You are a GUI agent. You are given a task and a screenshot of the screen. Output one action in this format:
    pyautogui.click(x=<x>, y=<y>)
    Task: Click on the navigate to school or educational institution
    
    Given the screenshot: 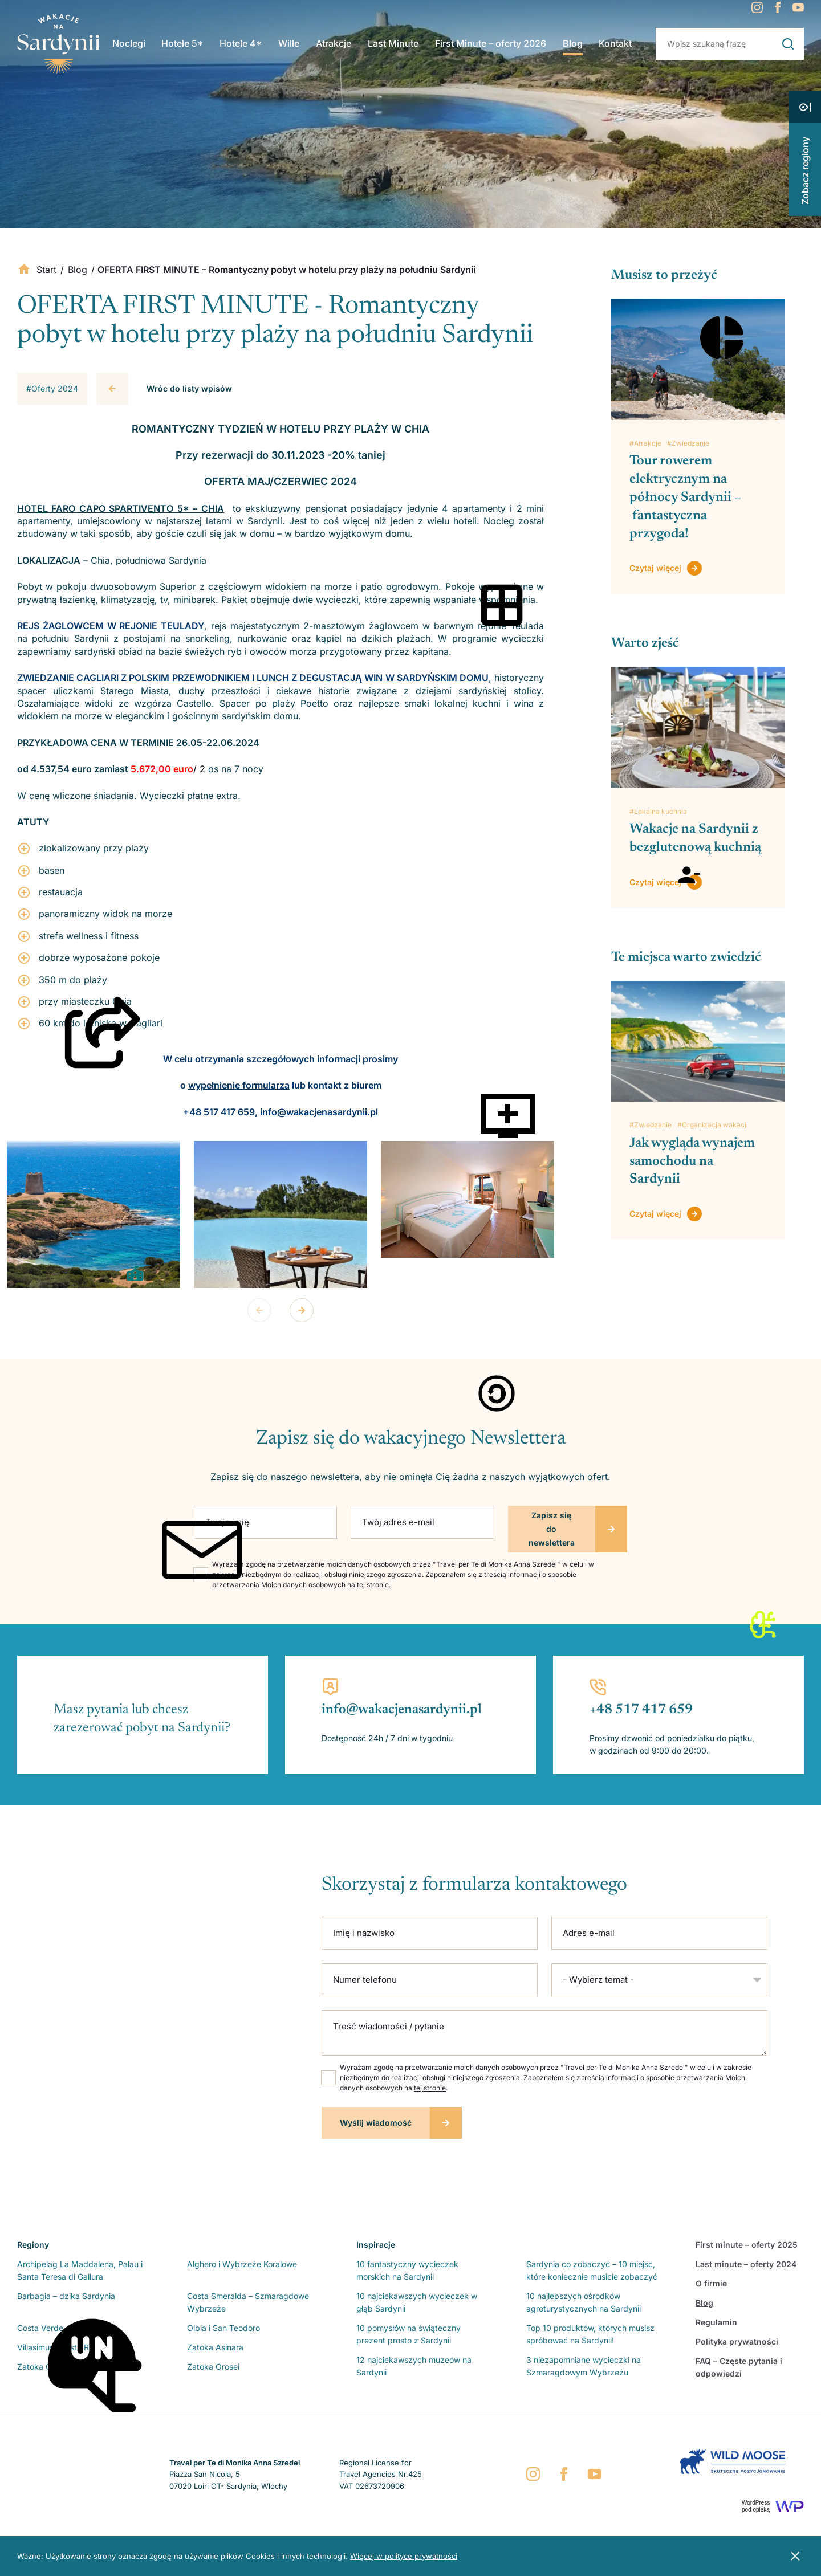 What is the action you would take?
    pyautogui.click(x=135, y=1274)
    